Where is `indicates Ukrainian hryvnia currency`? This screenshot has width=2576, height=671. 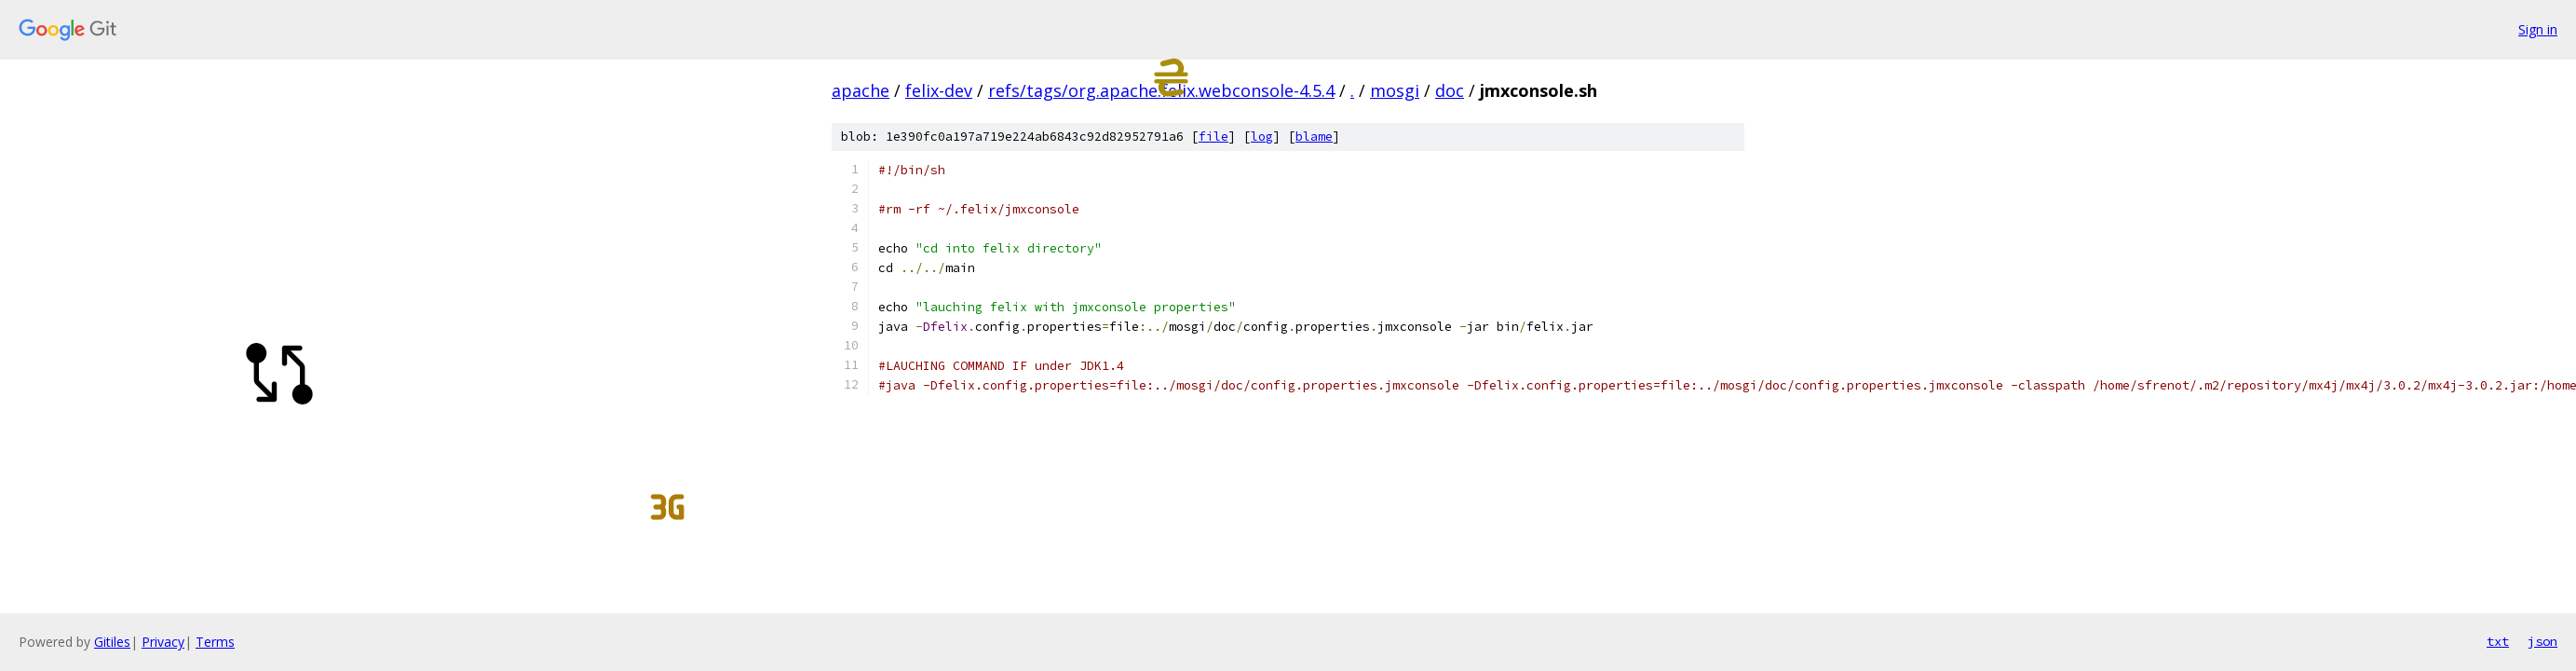
indicates Ukrainian hryvnia currency is located at coordinates (1171, 77).